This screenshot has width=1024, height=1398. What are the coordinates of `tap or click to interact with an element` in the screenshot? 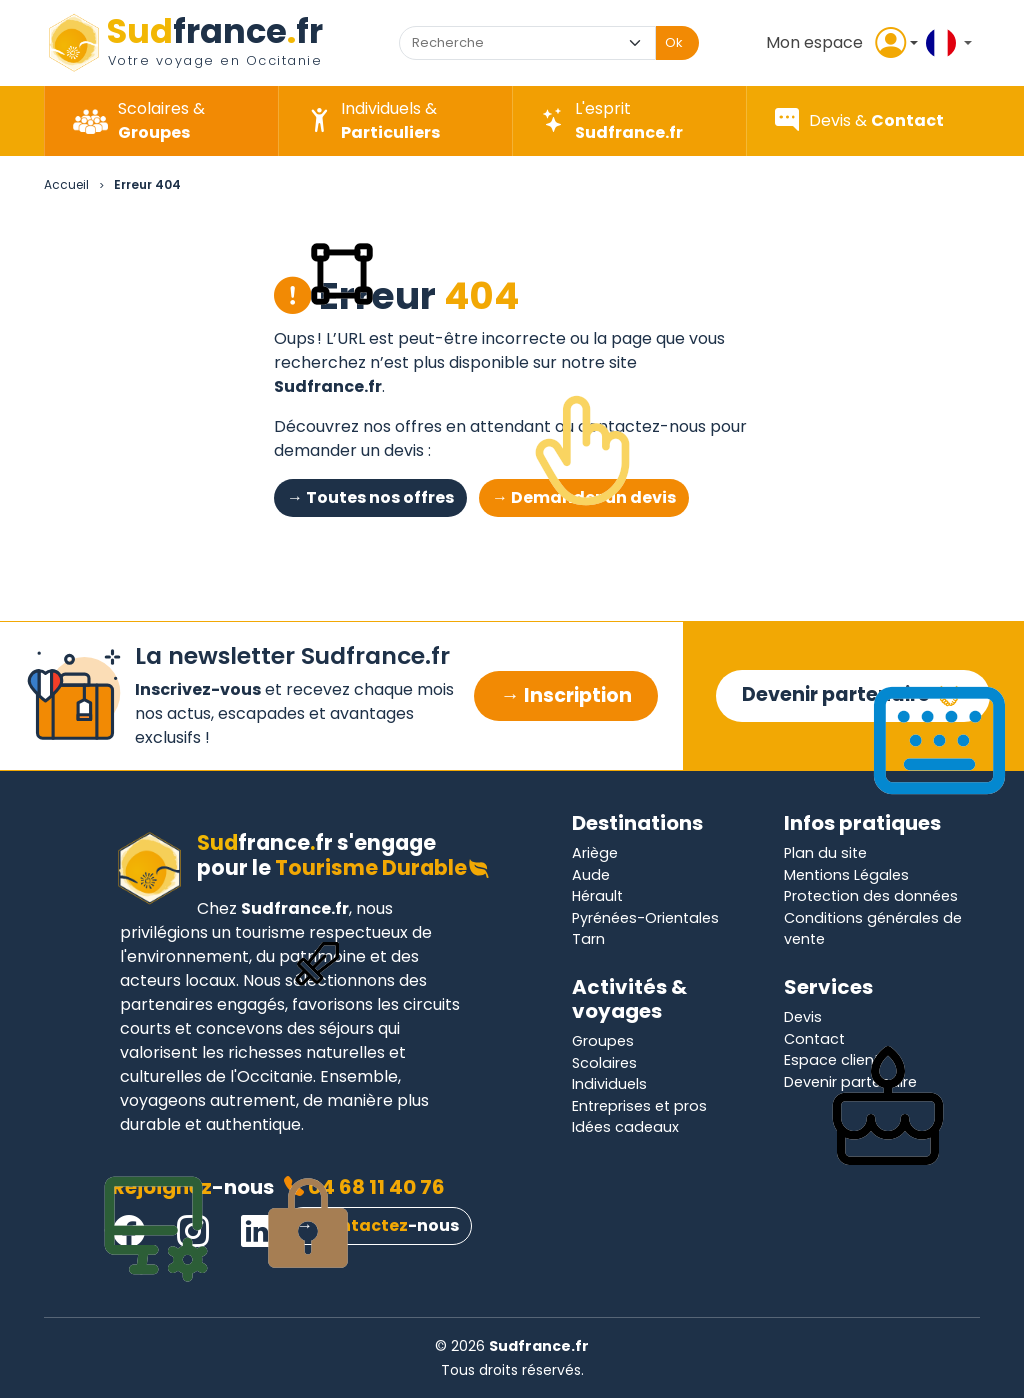 It's located at (582, 450).